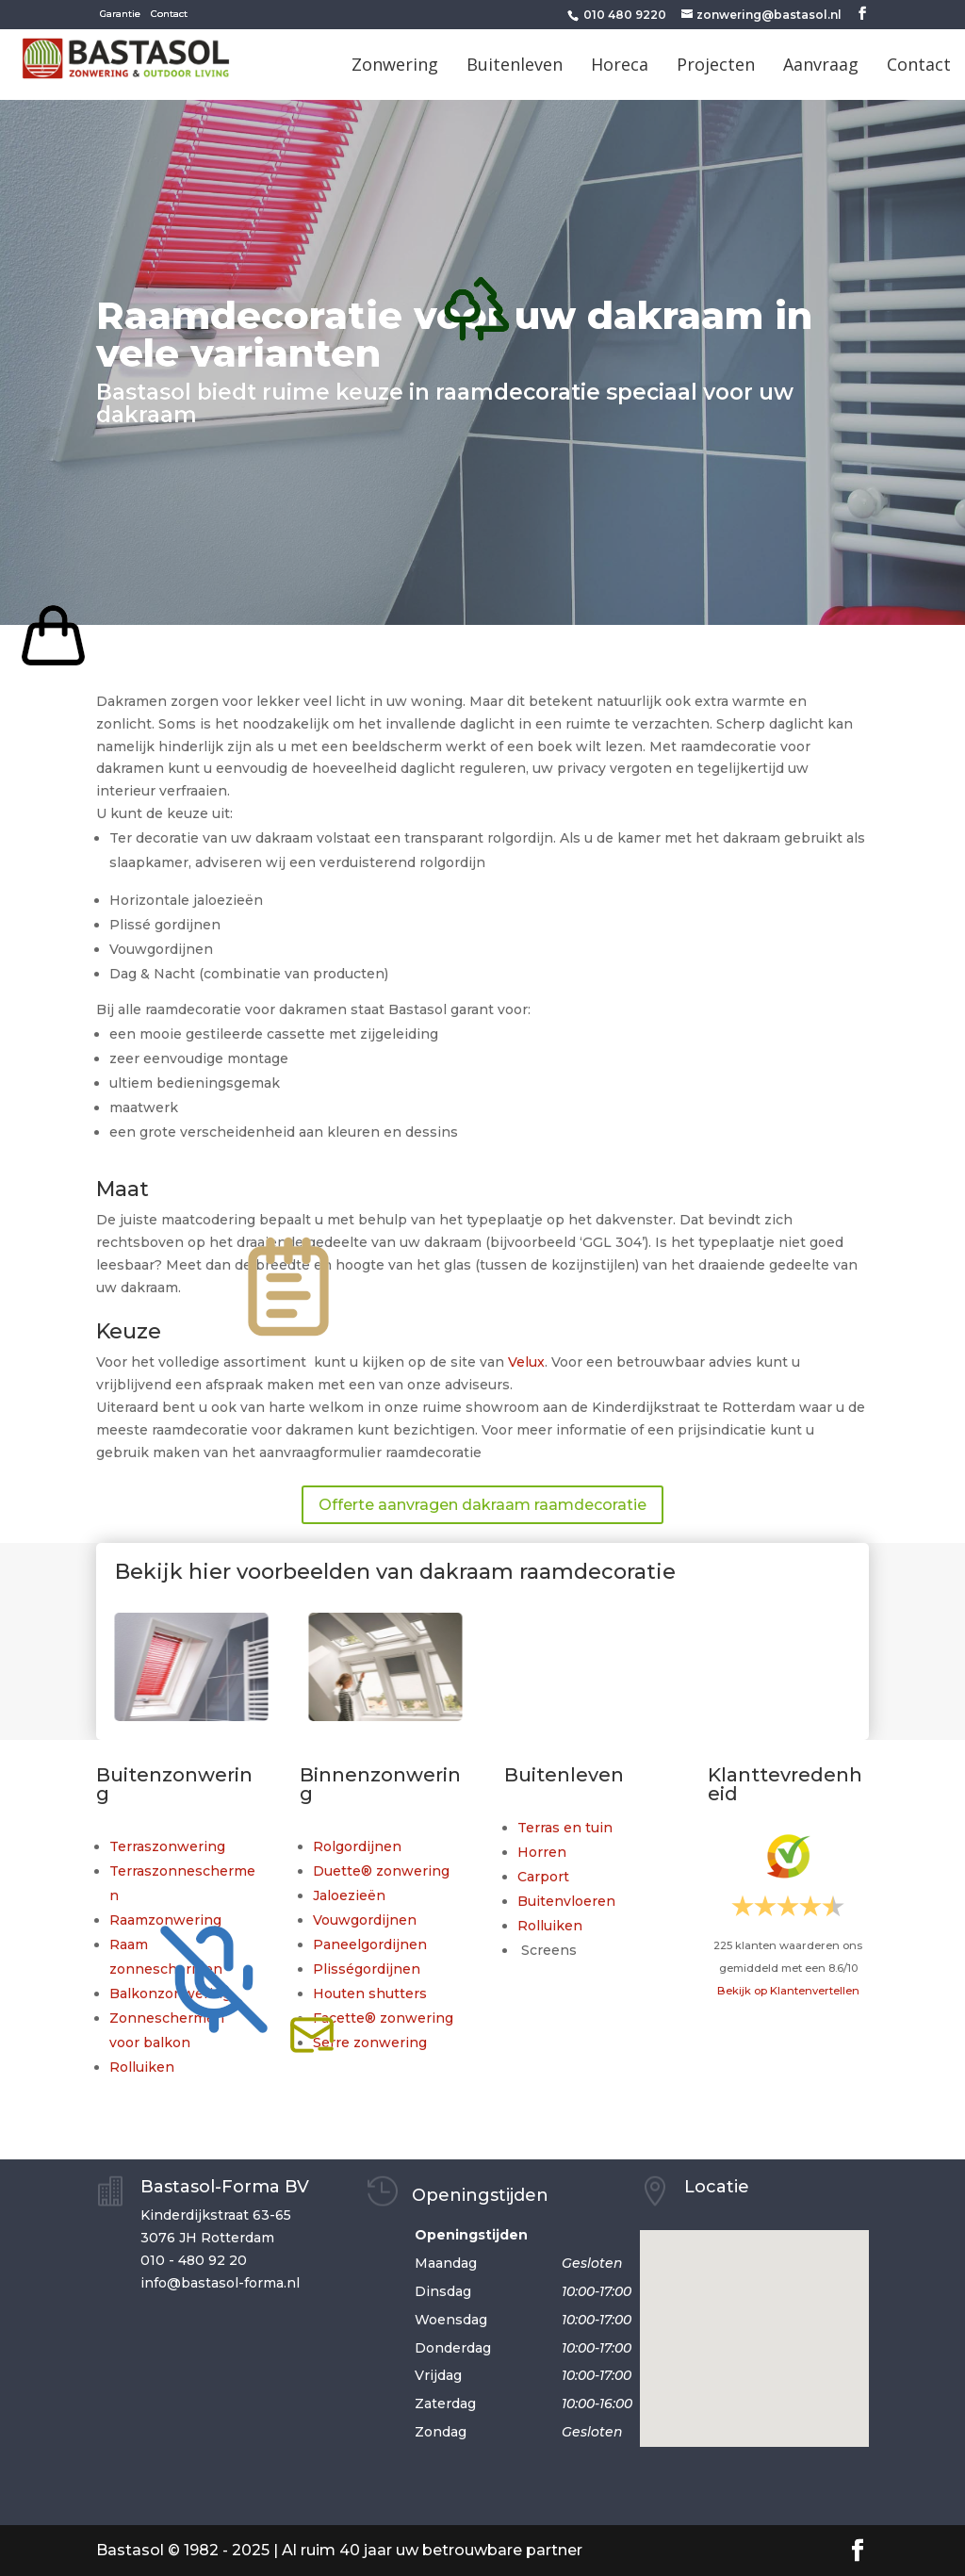  I want to click on view or edit notes, so click(288, 1287).